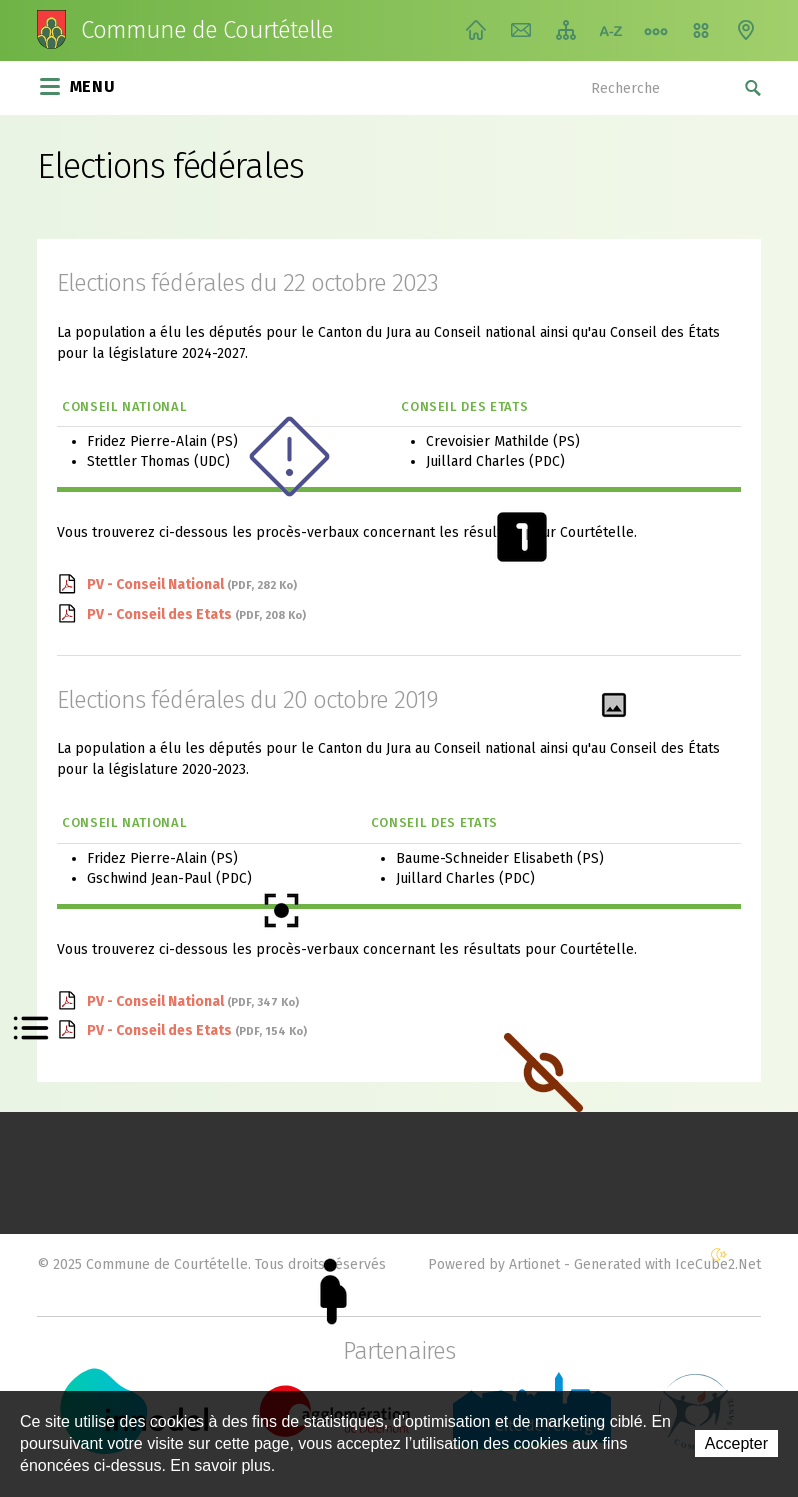  I want to click on toggle islamic calendar or prayer times, so click(718, 1254).